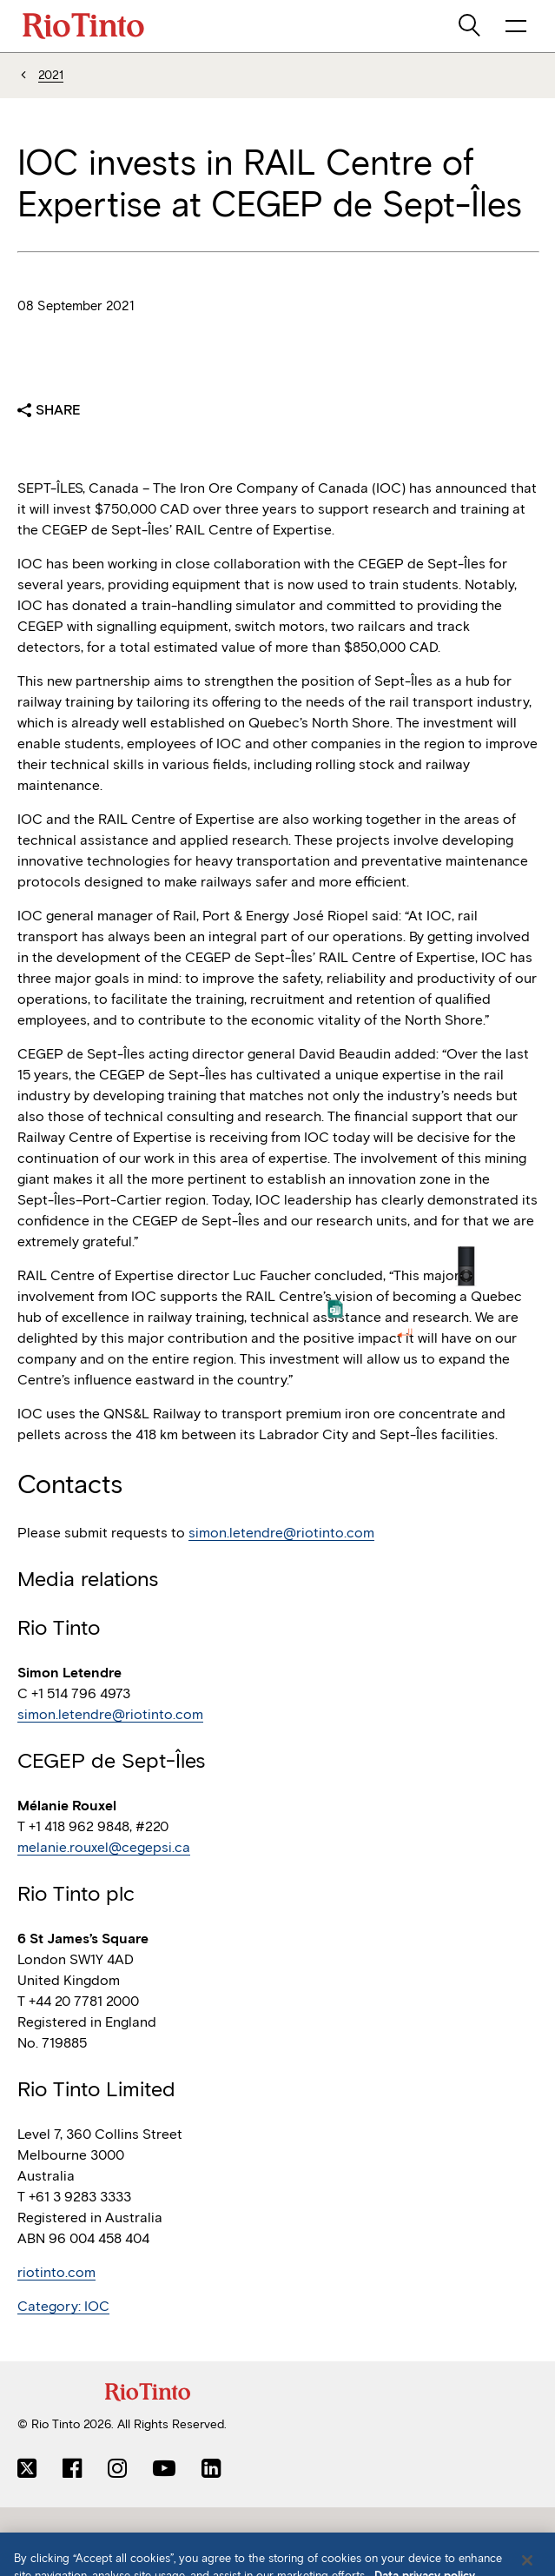  What do you see at coordinates (335, 1309) in the screenshot?
I see `microsoft publisher document file` at bounding box center [335, 1309].